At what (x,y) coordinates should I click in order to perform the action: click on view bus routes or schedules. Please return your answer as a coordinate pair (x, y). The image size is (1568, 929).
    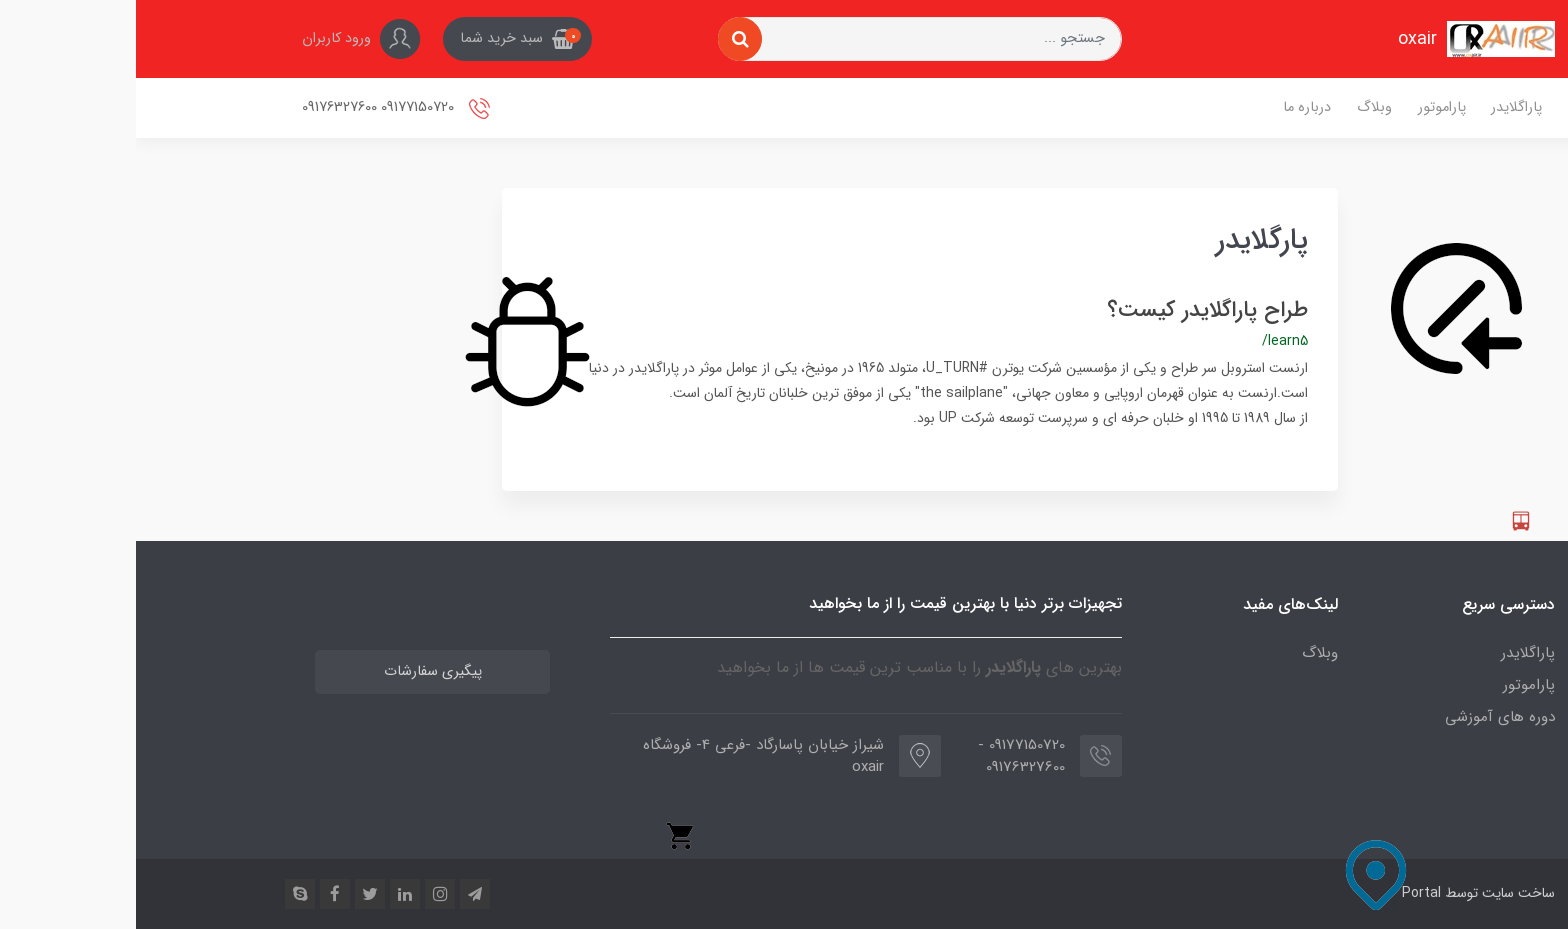
    Looking at the image, I should click on (1521, 521).